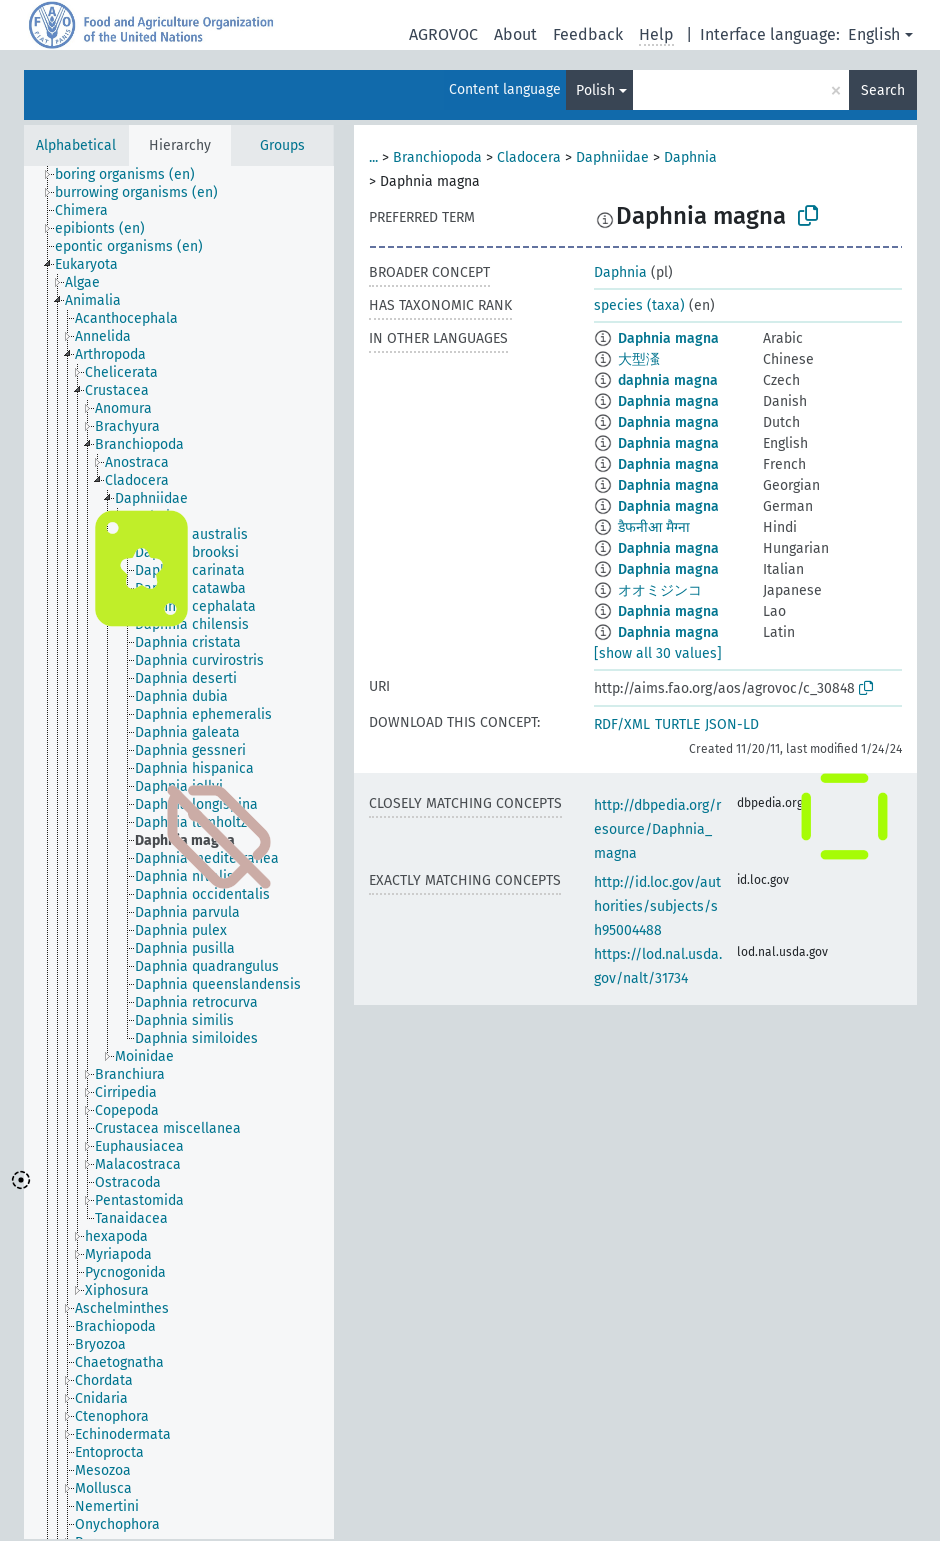 This screenshot has width=940, height=1541. What do you see at coordinates (141, 568) in the screenshot?
I see `view starred or favorite playing cards` at bounding box center [141, 568].